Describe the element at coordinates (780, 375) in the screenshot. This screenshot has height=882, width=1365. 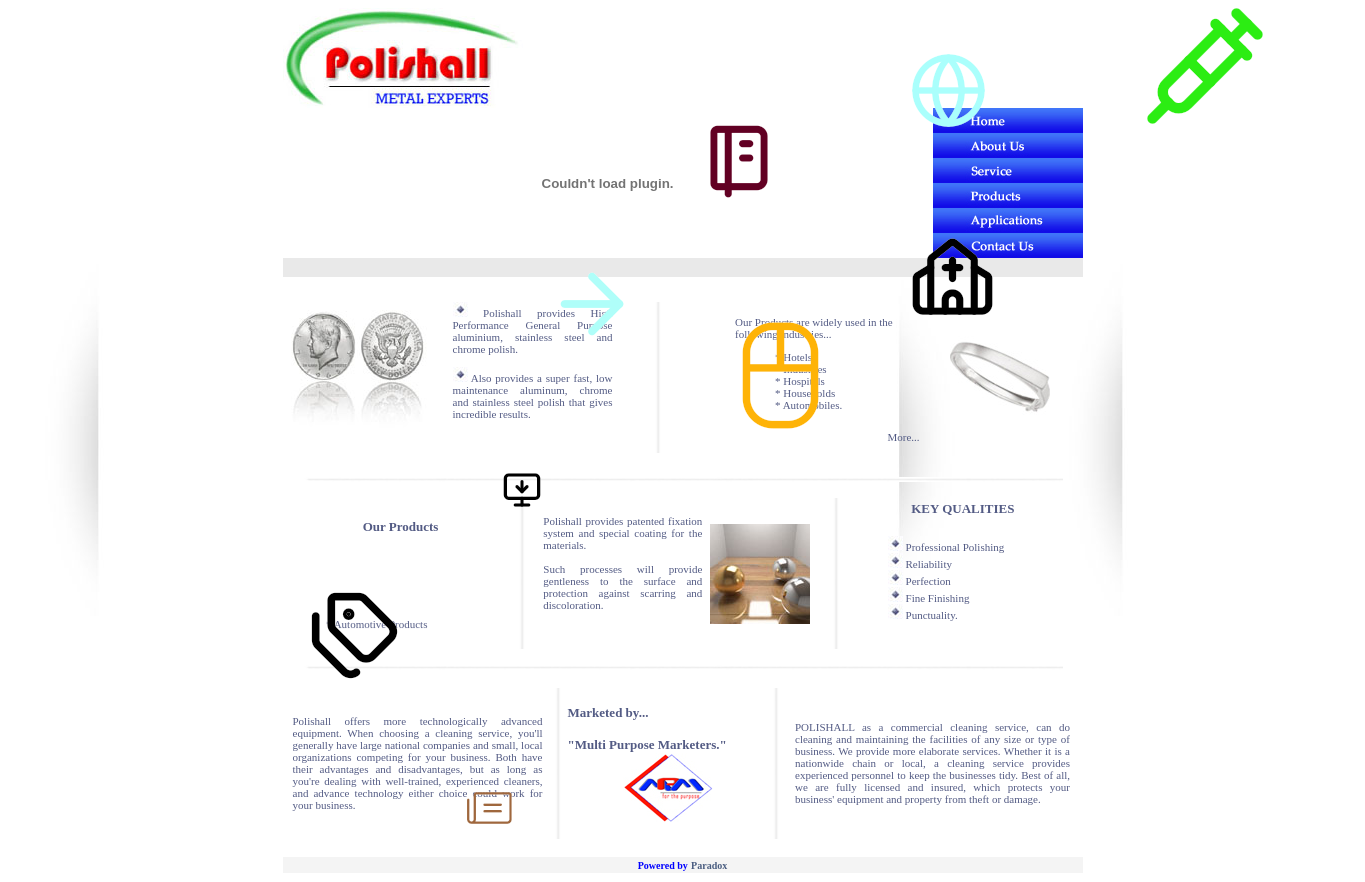
I see `mouse input device settings` at that location.